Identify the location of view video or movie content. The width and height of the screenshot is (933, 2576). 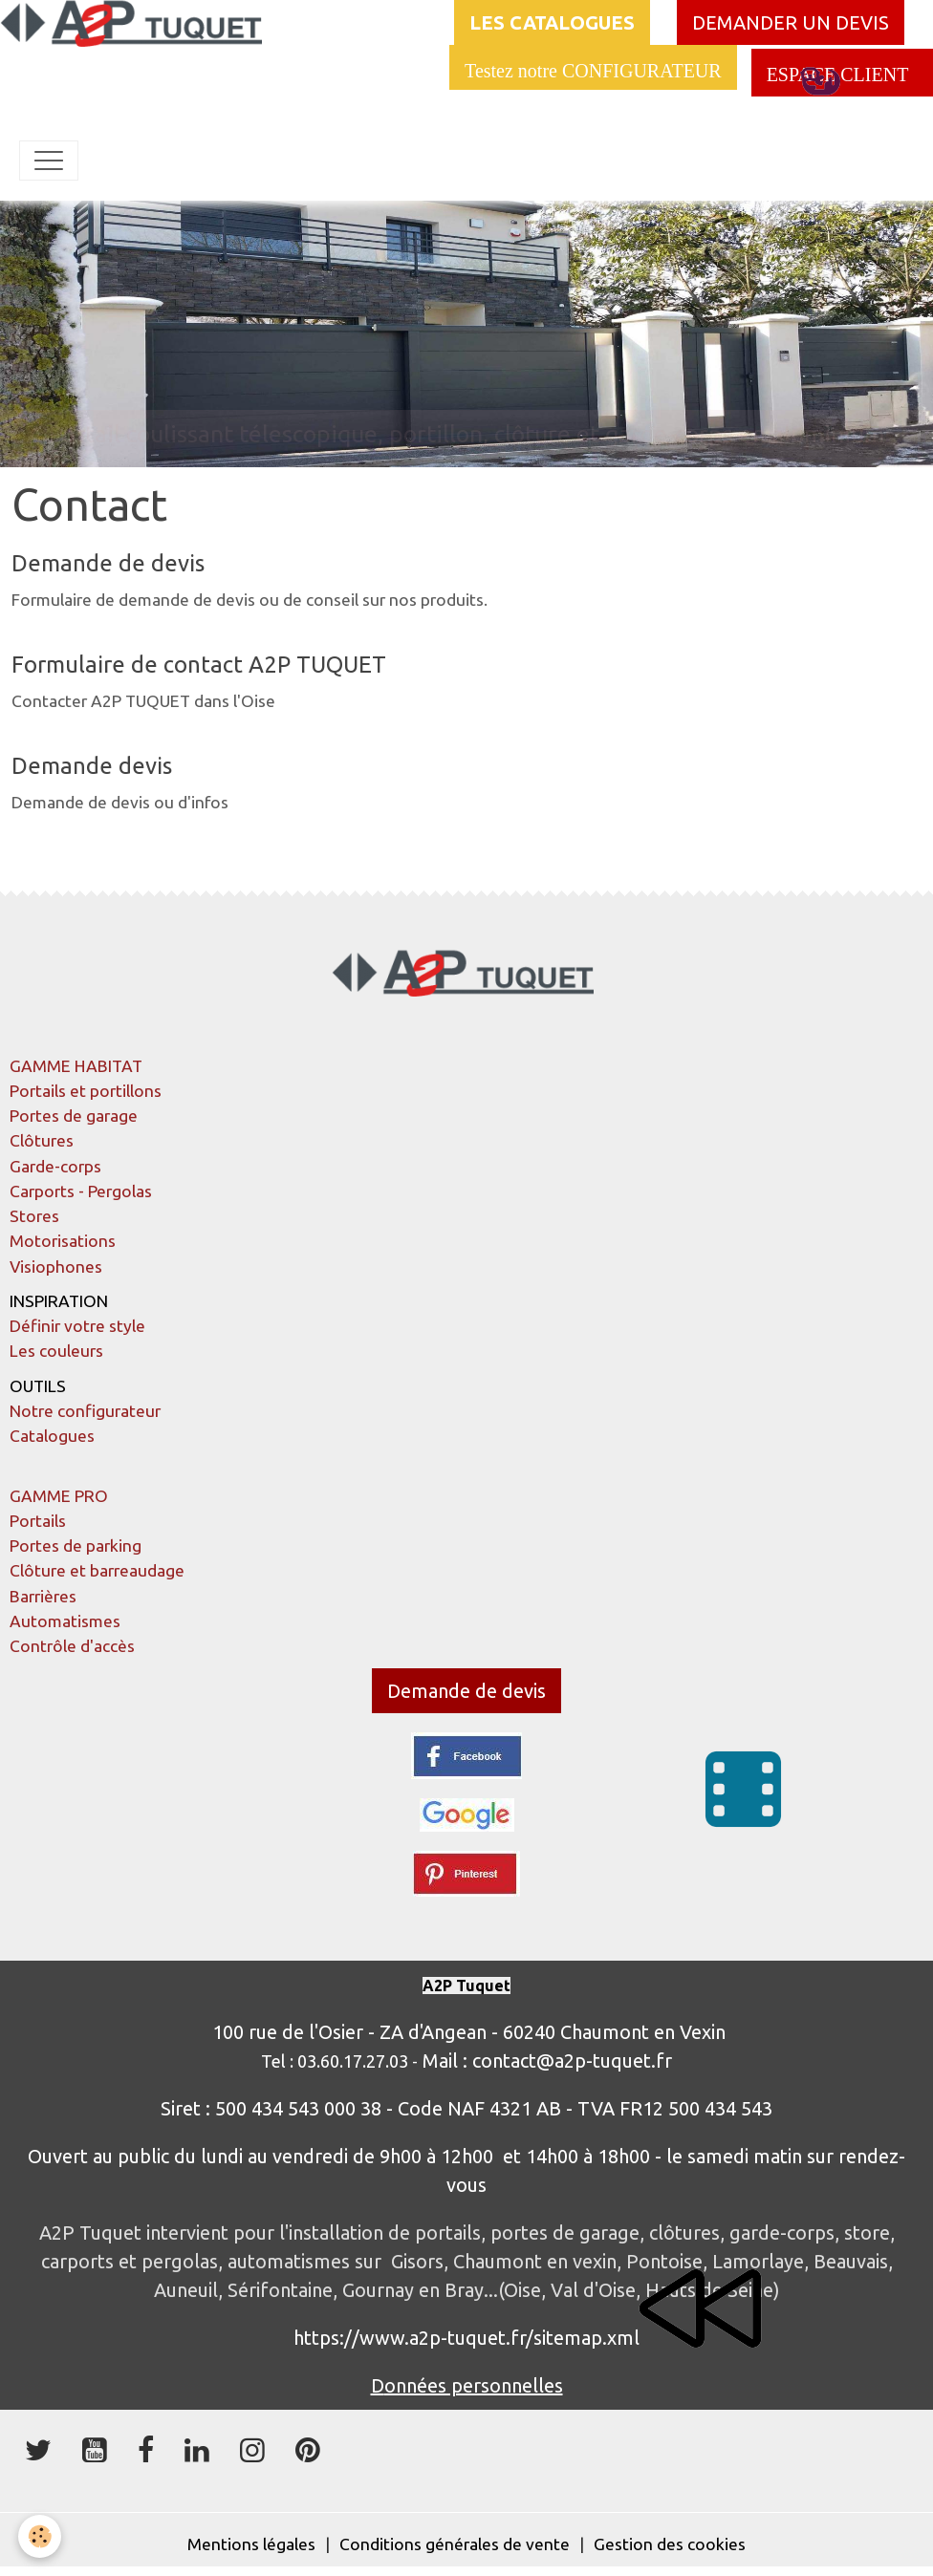
(743, 1789).